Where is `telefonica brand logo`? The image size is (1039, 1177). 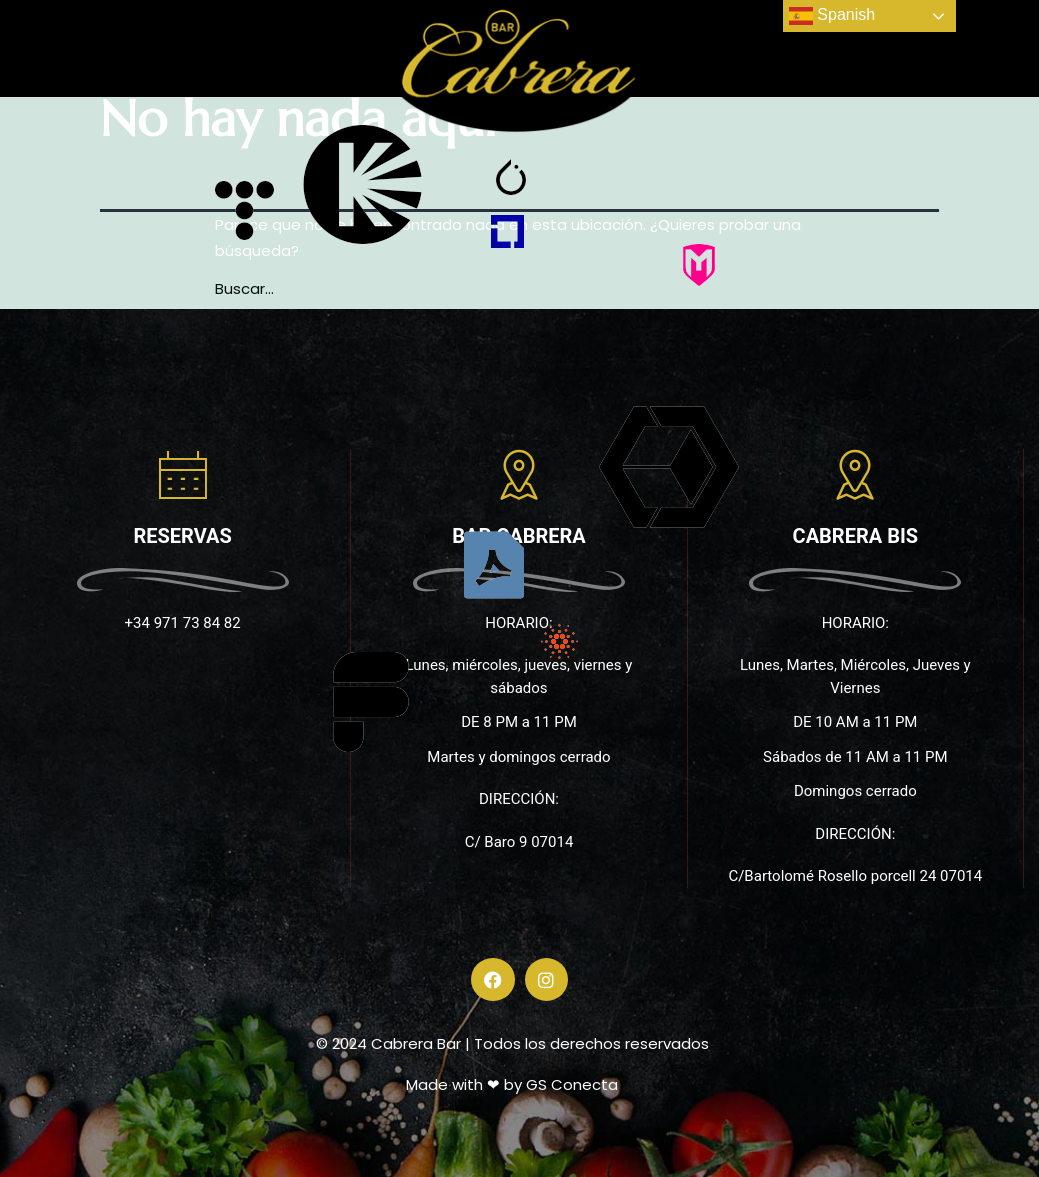 telefonica brand logo is located at coordinates (244, 210).